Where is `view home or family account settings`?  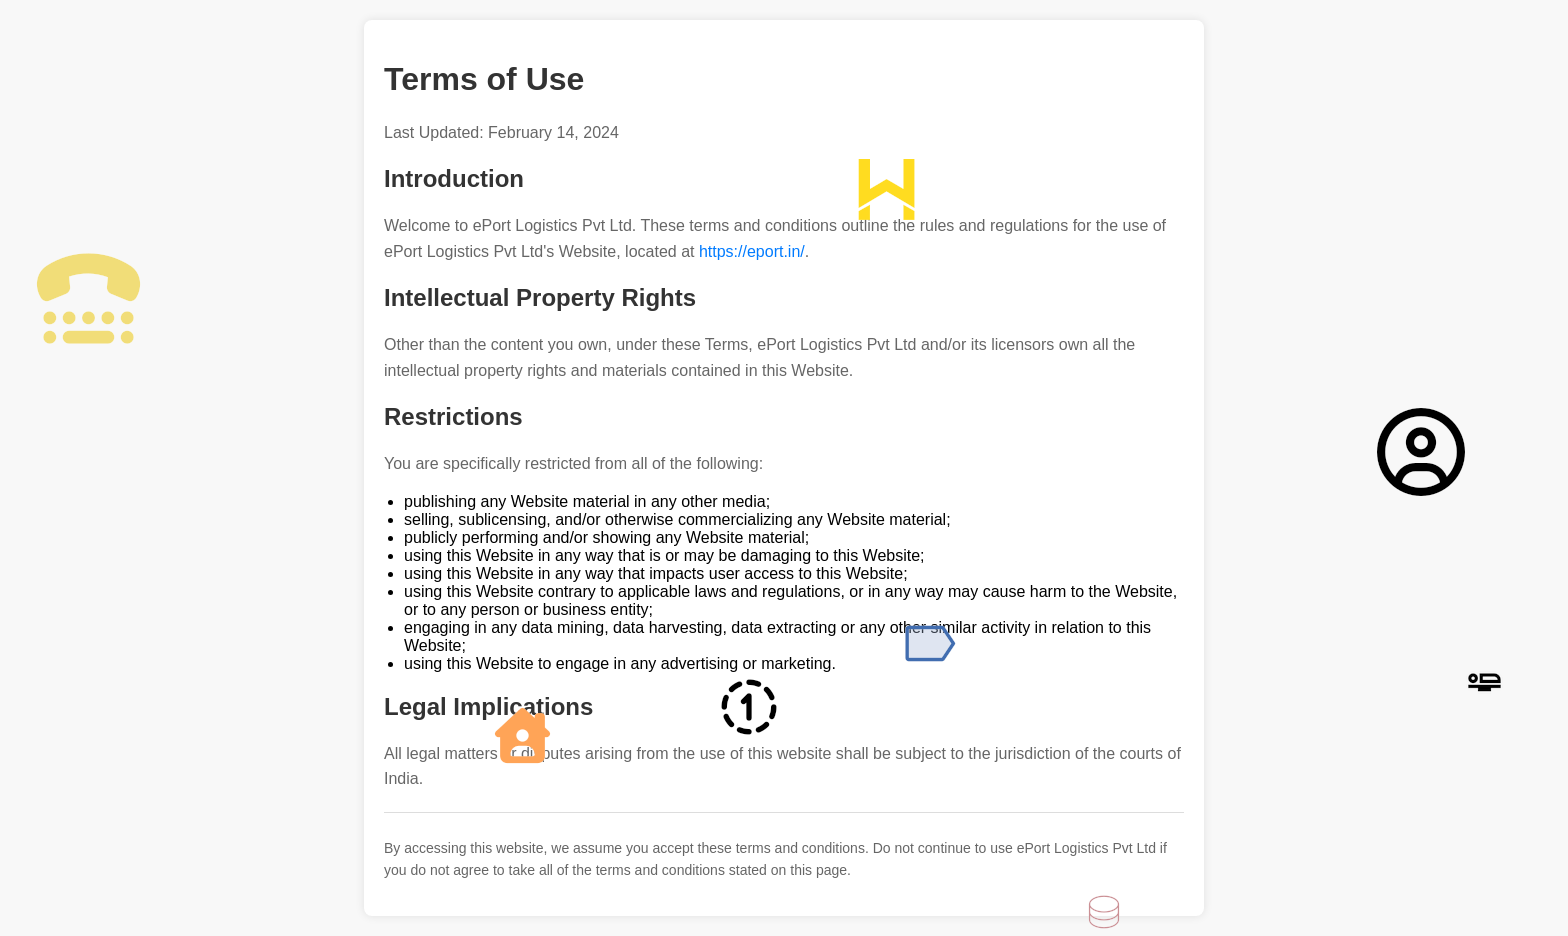 view home or family account settings is located at coordinates (522, 735).